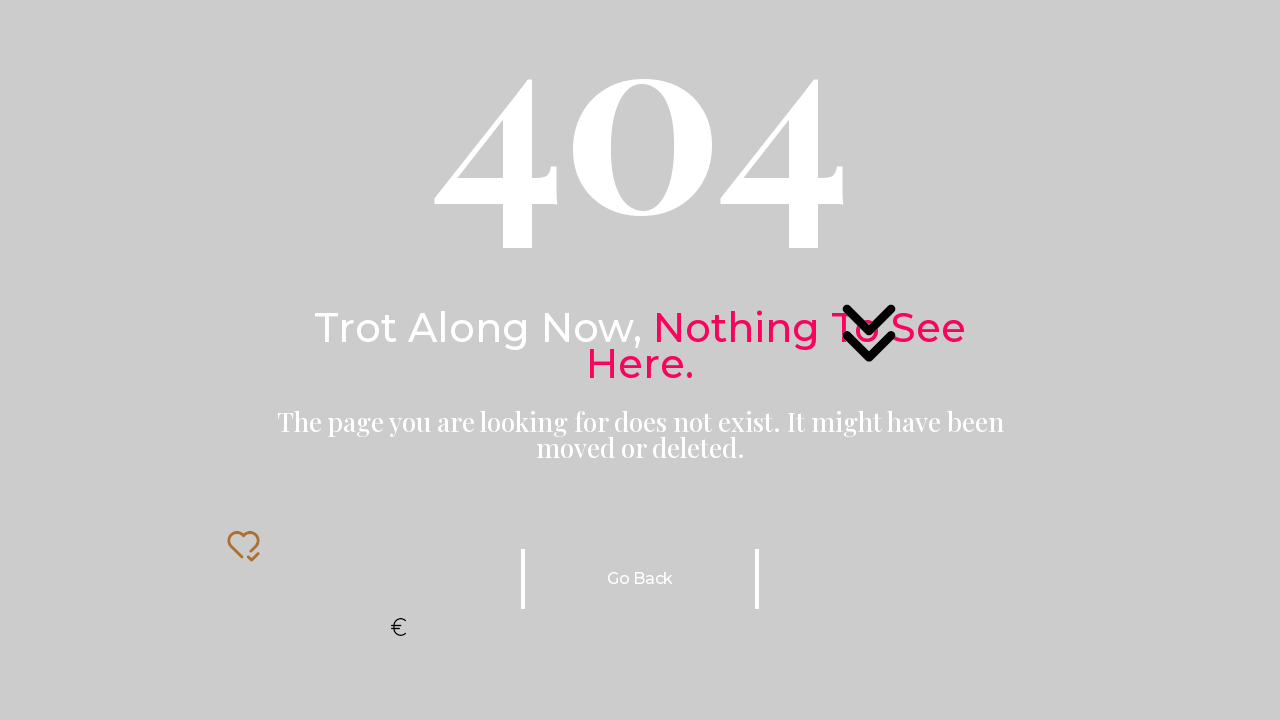  I want to click on item added to favorites successfully, so click(243, 545).